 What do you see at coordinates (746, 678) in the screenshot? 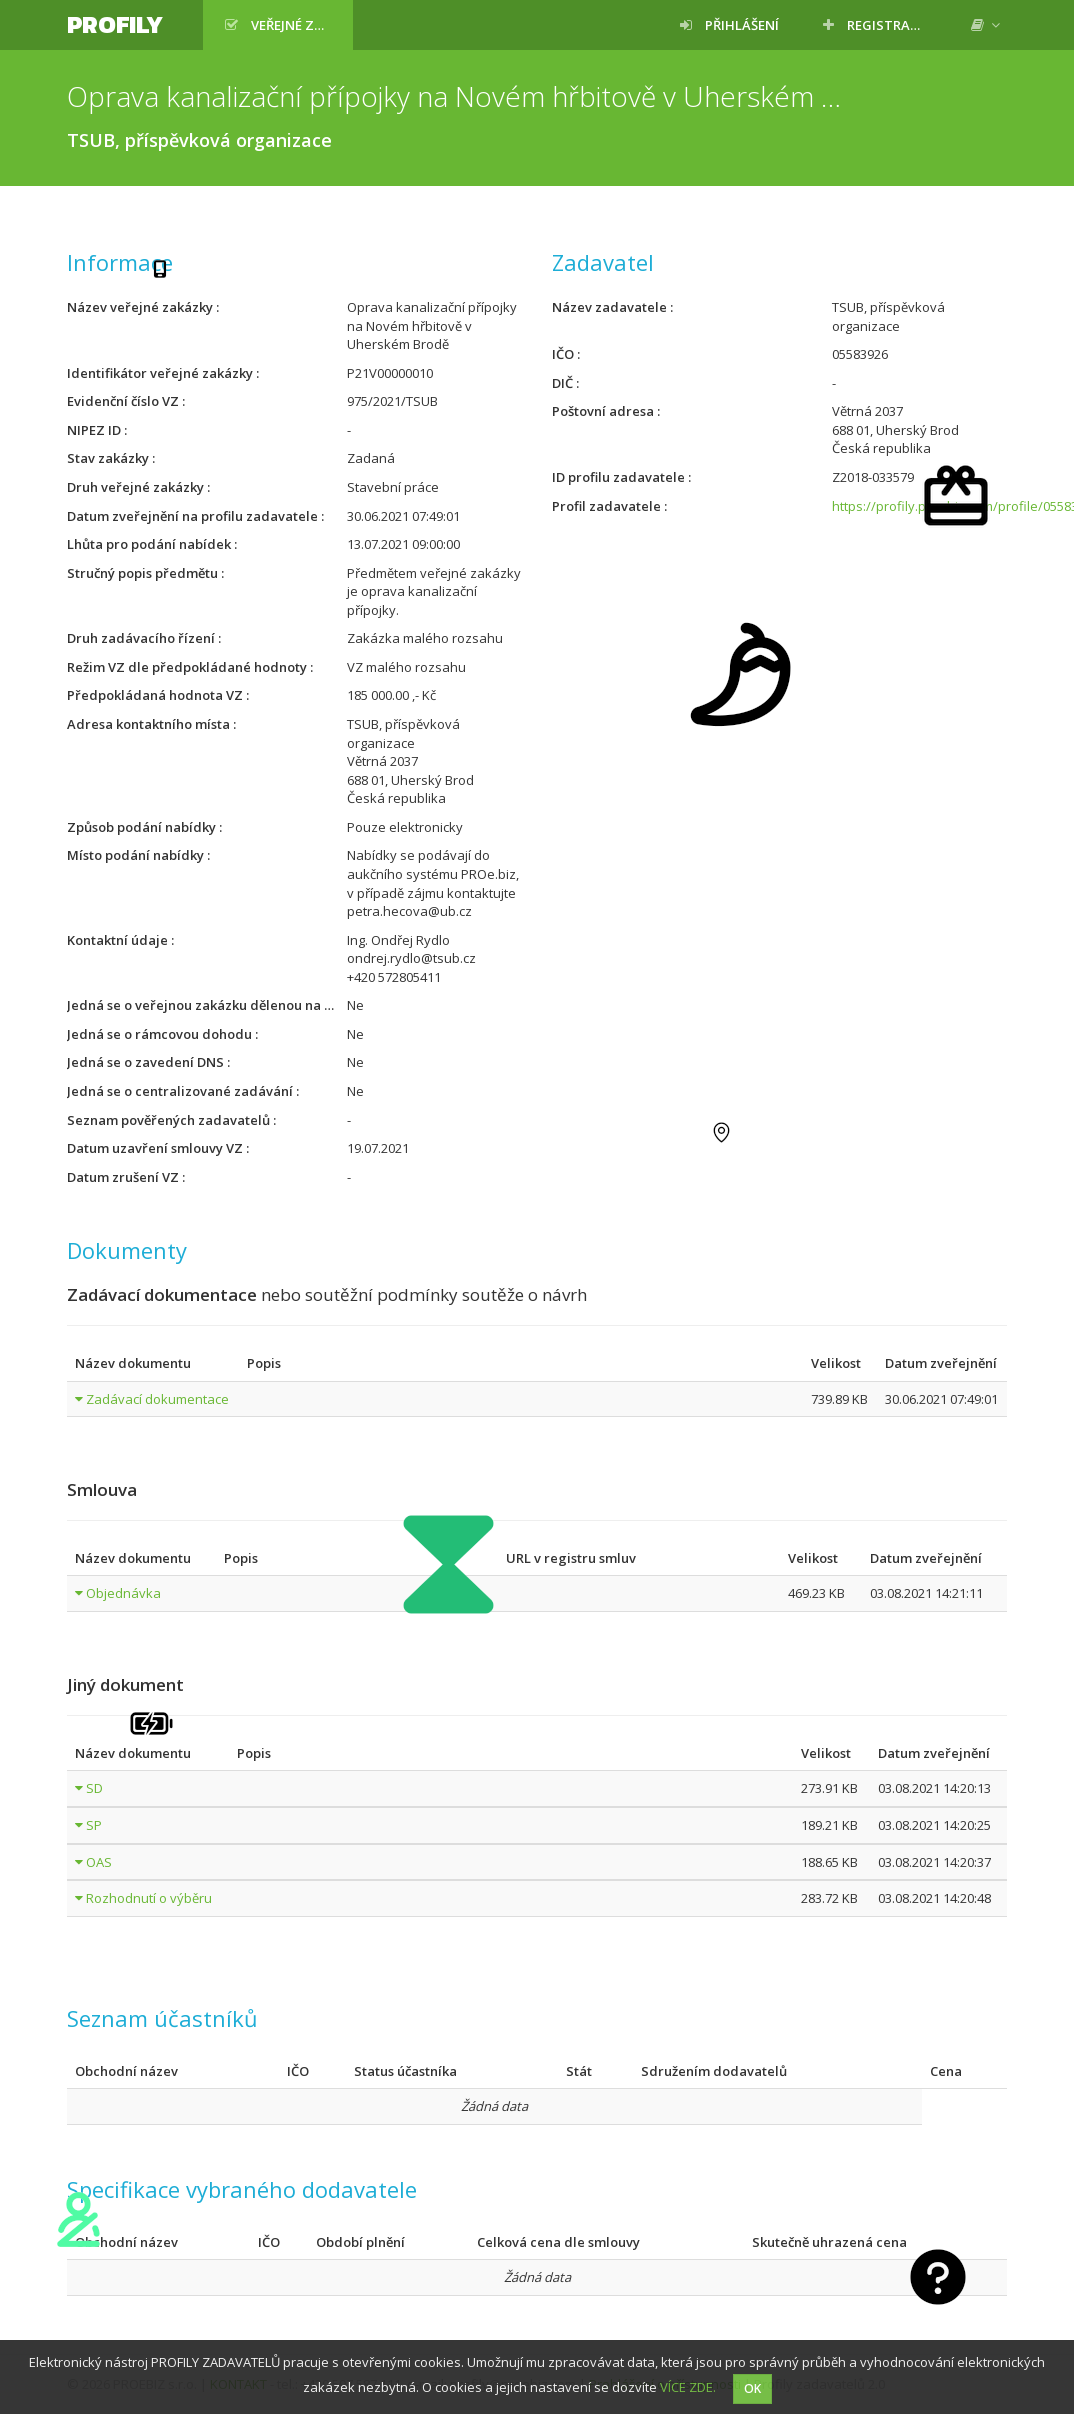
I see `indicates spicy or hot content/food` at bounding box center [746, 678].